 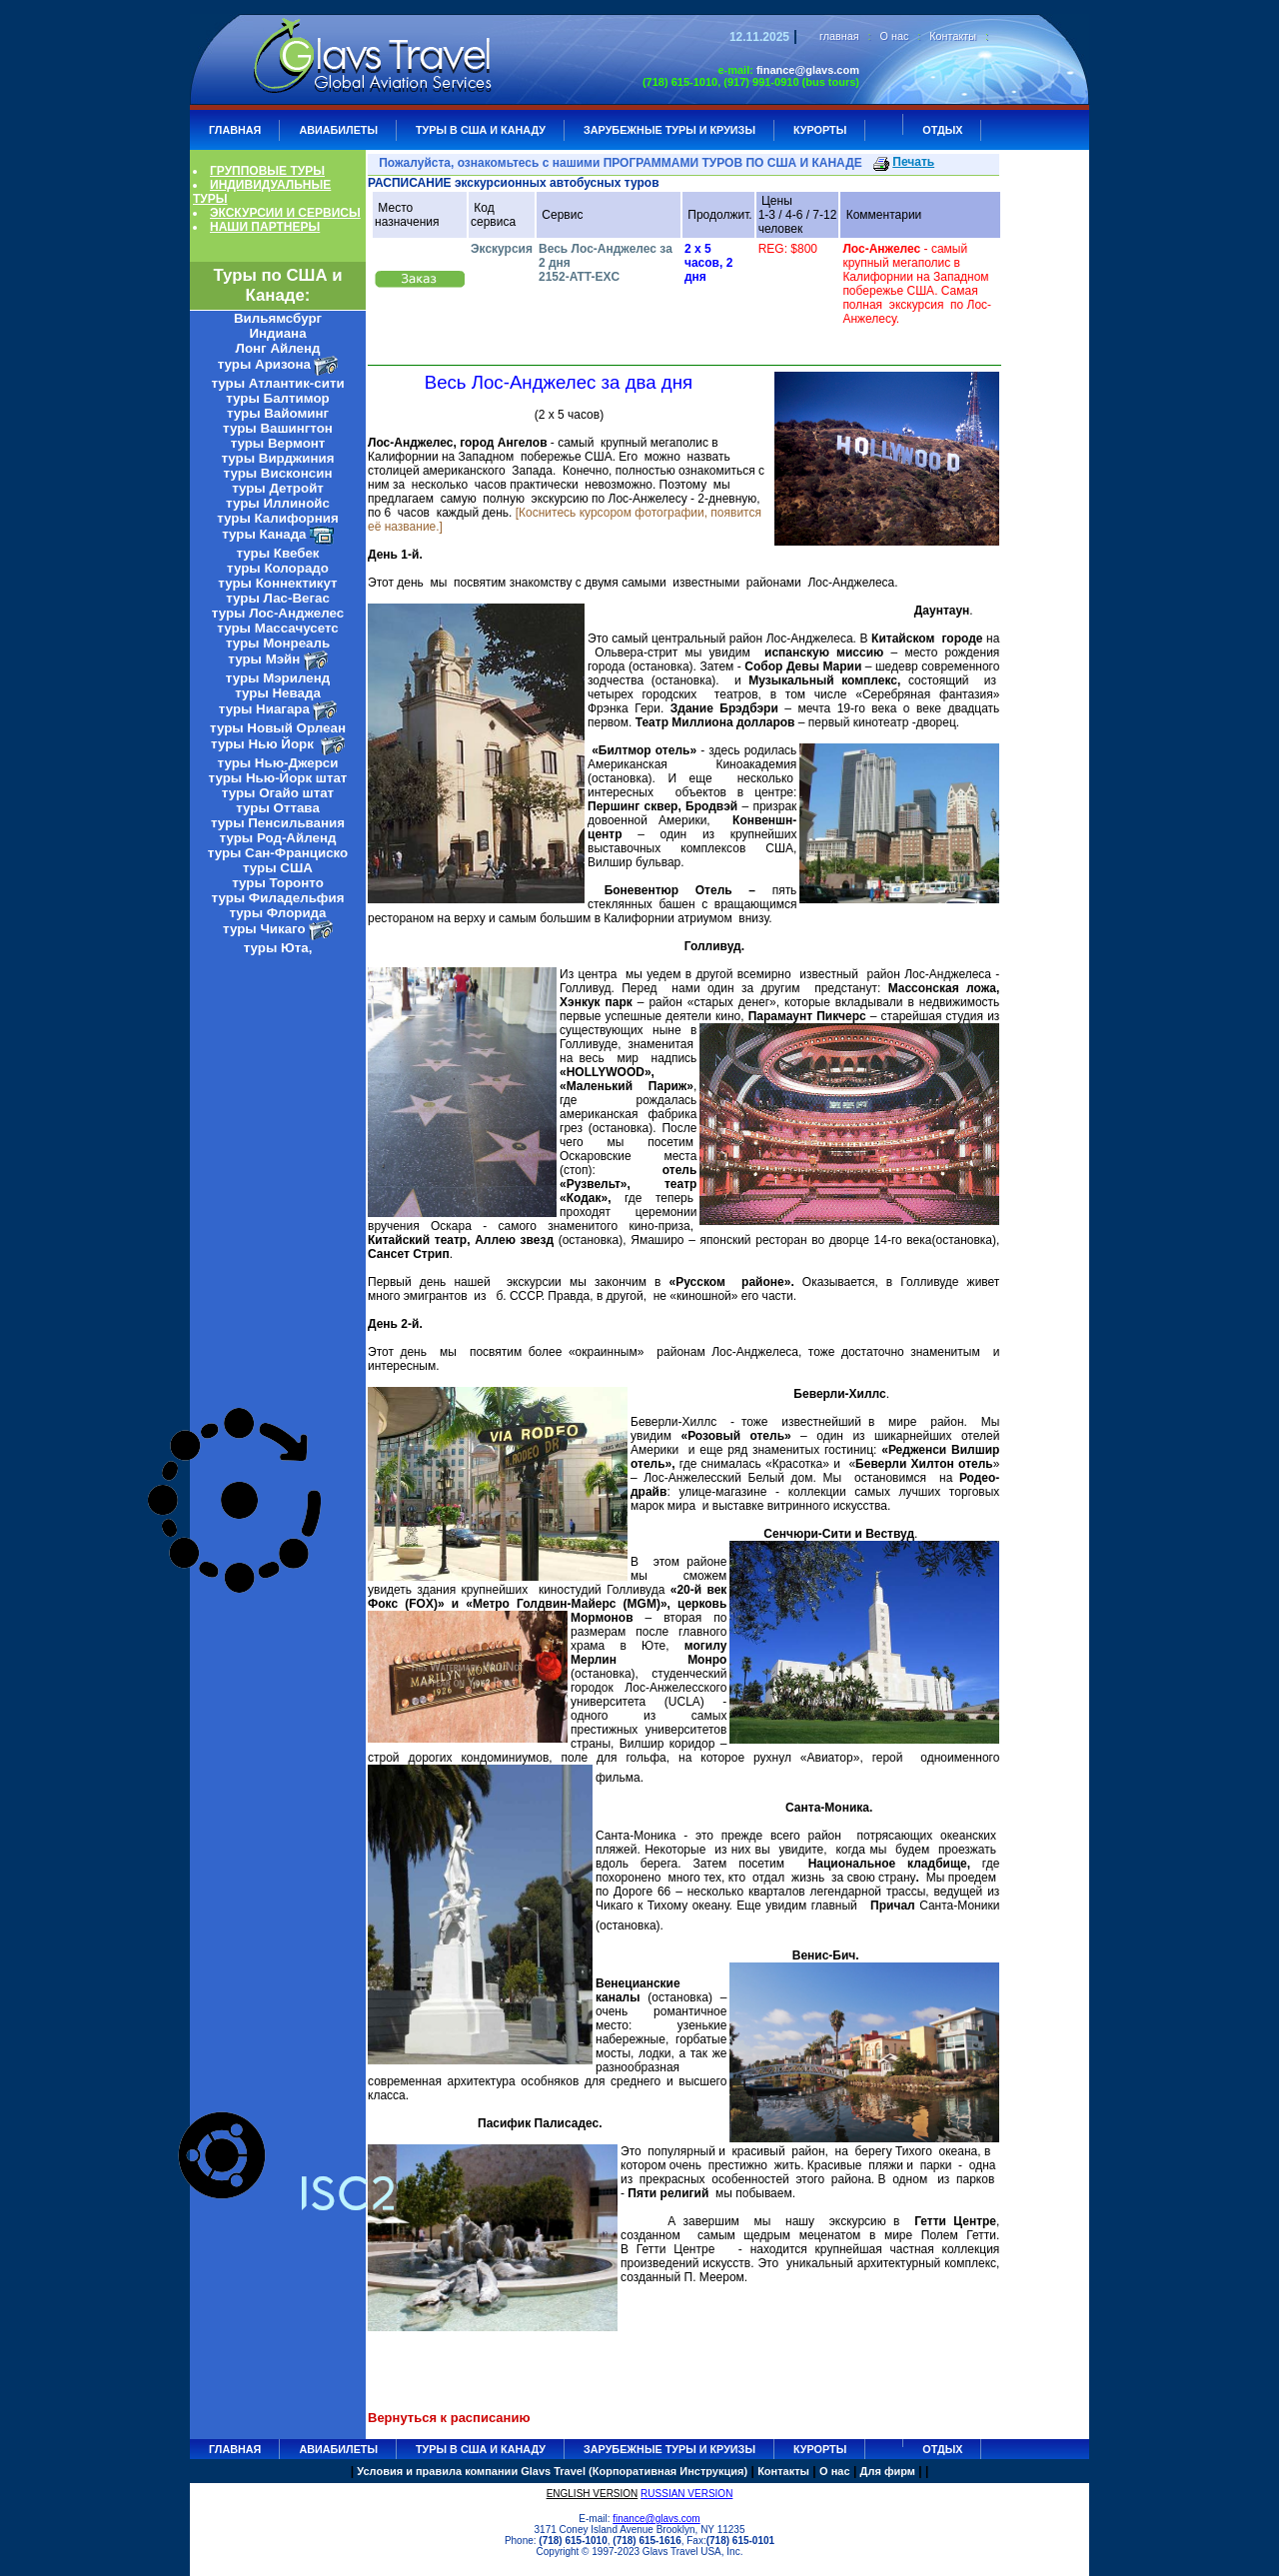 What do you see at coordinates (234, 1500) in the screenshot?
I see `open the fing network scanner app` at bounding box center [234, 1500].